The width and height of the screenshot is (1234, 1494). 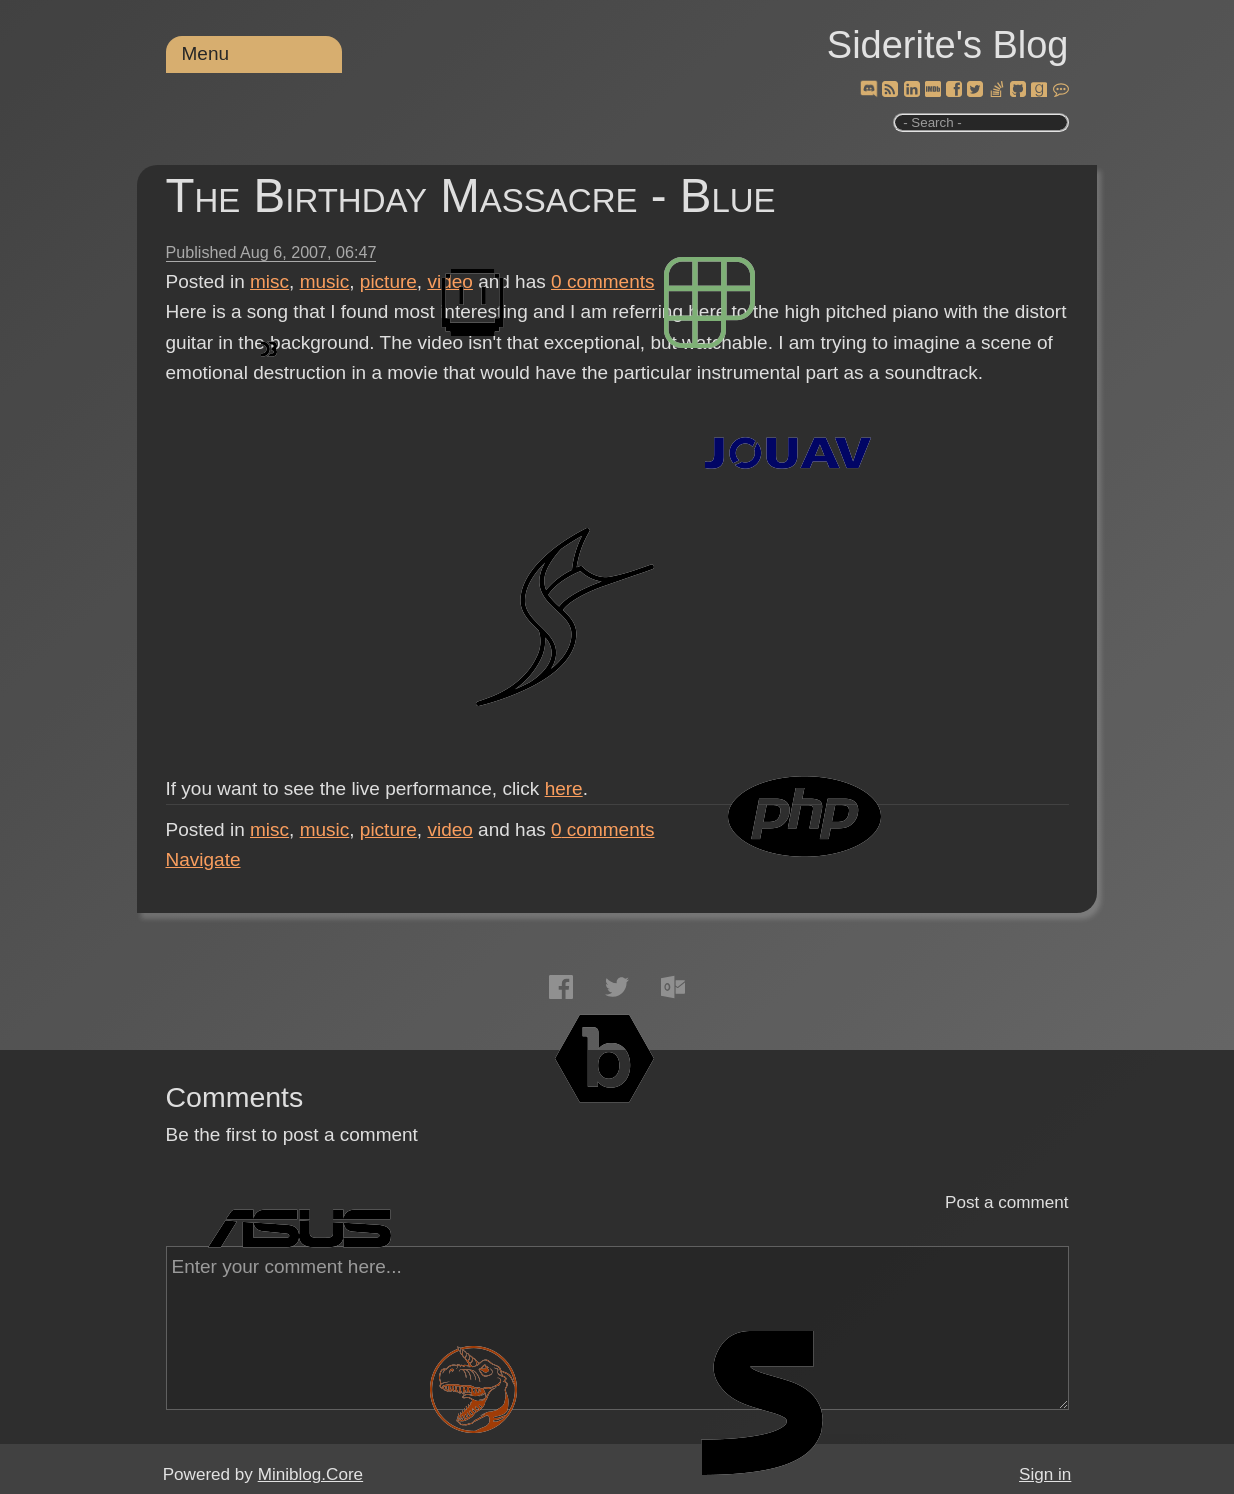 What do you see at coordinates (269, 349) in the screenshot?
I see `D3.js data visualization library logo` at bounding box center [269, 349].